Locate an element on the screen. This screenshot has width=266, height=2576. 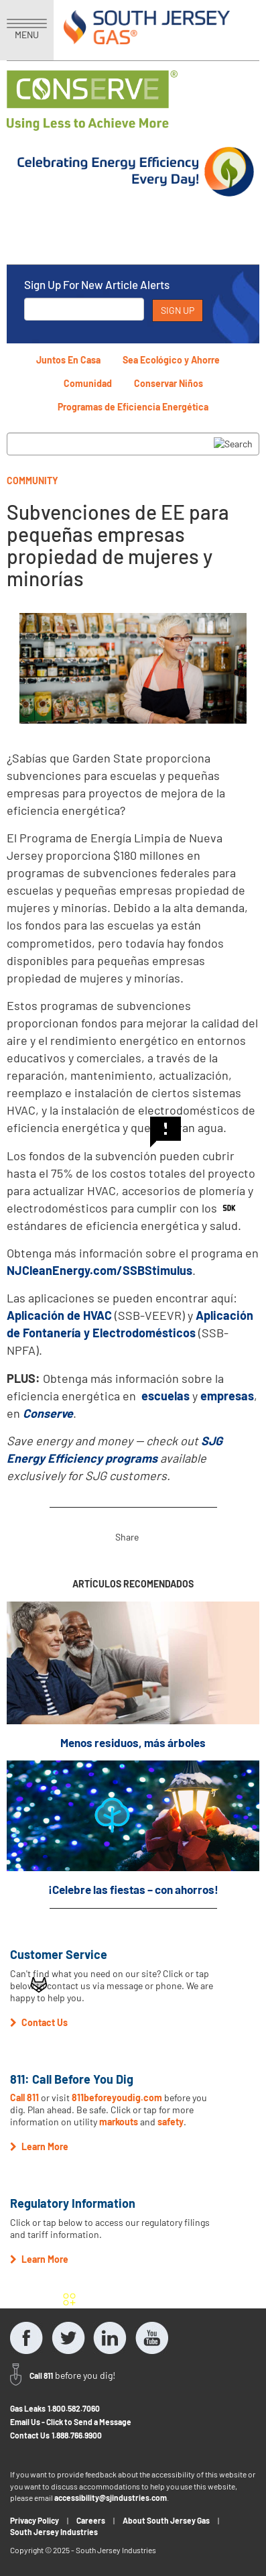
submit feedback or report an issue is located at coordinates (165, 1132).